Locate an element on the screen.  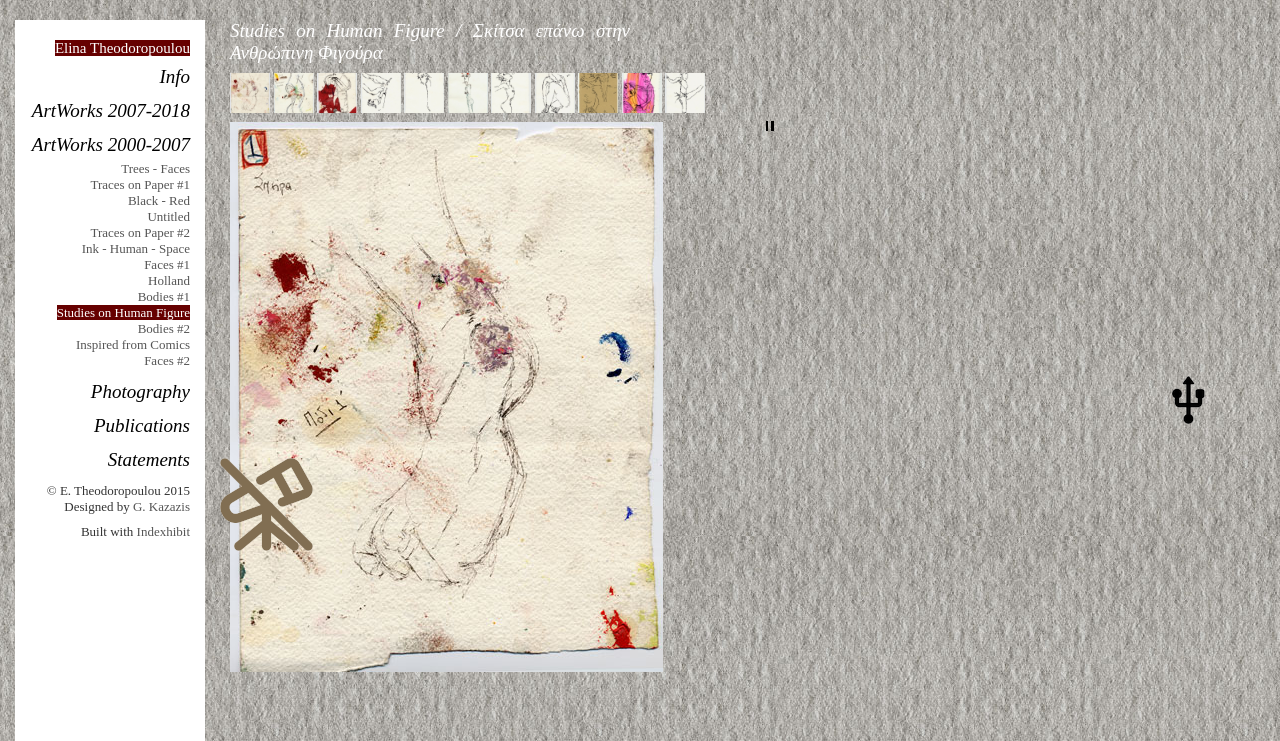
telescope feature disabled or unavailable is located at coordinates (266, 504).